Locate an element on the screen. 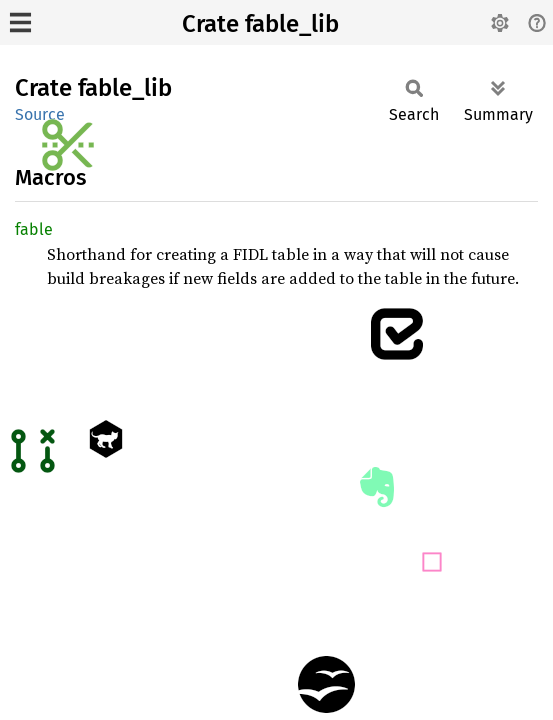  open TiddlyWiki application is located at coordinates (106, 439).